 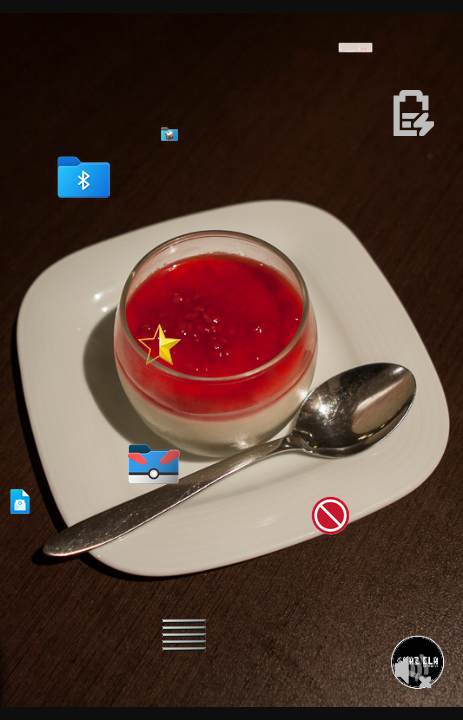 What do you see at coordinates (159, 346) in the screenshot?
I see `indicates a partial or half rating` at bounding box center [159, 346].